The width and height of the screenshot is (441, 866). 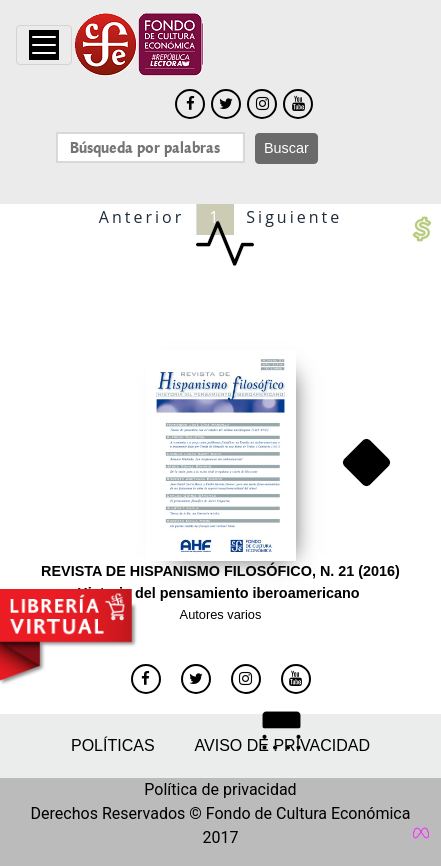 What do you see at coordinates (422, 229) in the screenshot?
I see `open Cash App` at bounding box center [422, 229].